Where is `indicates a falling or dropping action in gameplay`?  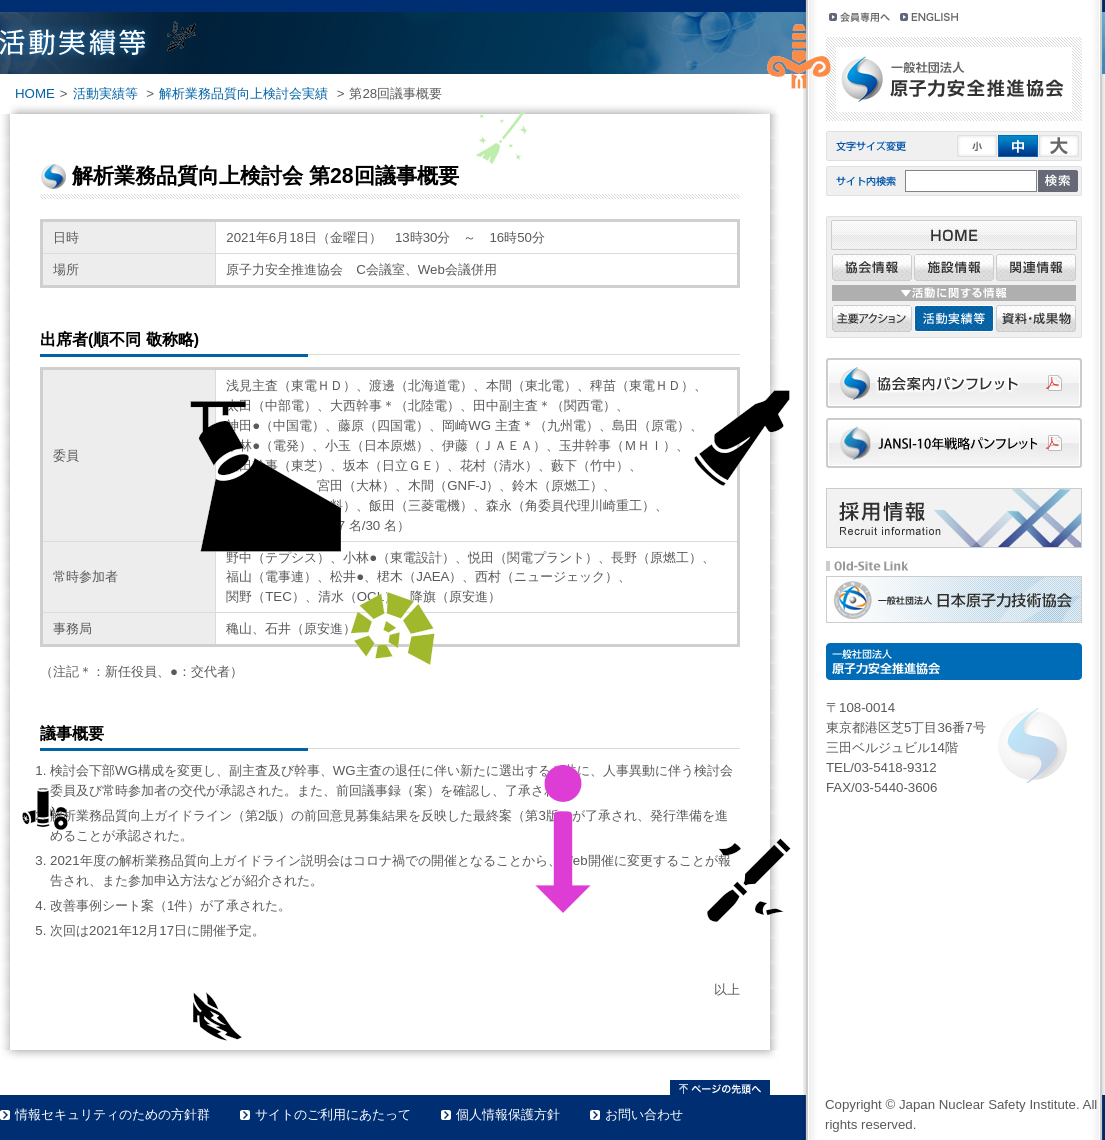
indicates a falling or dropping action in gameplay is located at coordinates (563, 839).